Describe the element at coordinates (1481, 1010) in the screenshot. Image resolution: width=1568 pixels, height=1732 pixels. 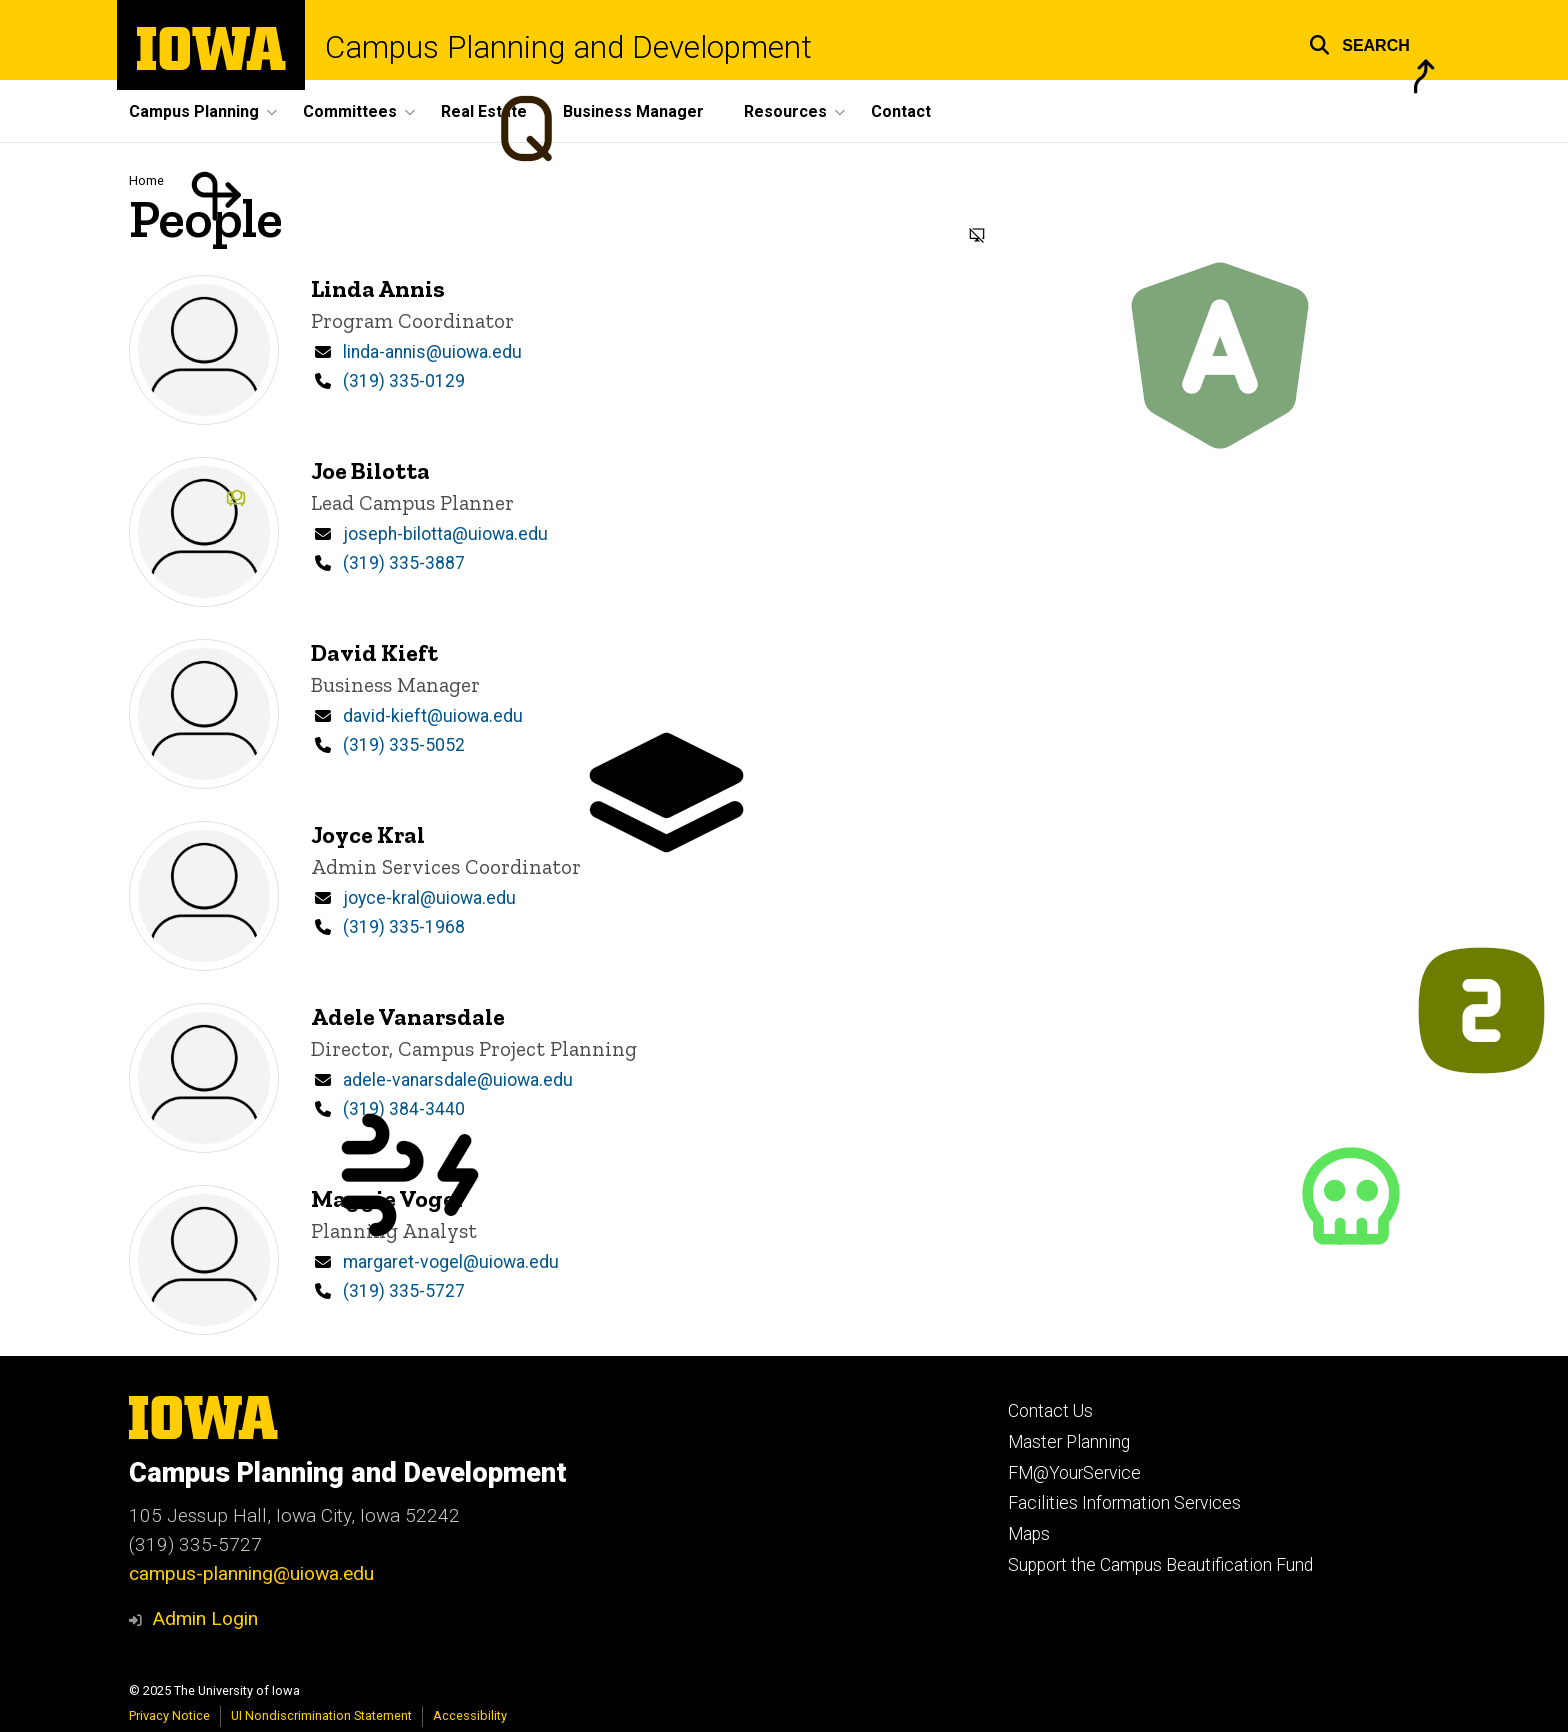
I see `indicates step 2 in a sequence or process` at that location.